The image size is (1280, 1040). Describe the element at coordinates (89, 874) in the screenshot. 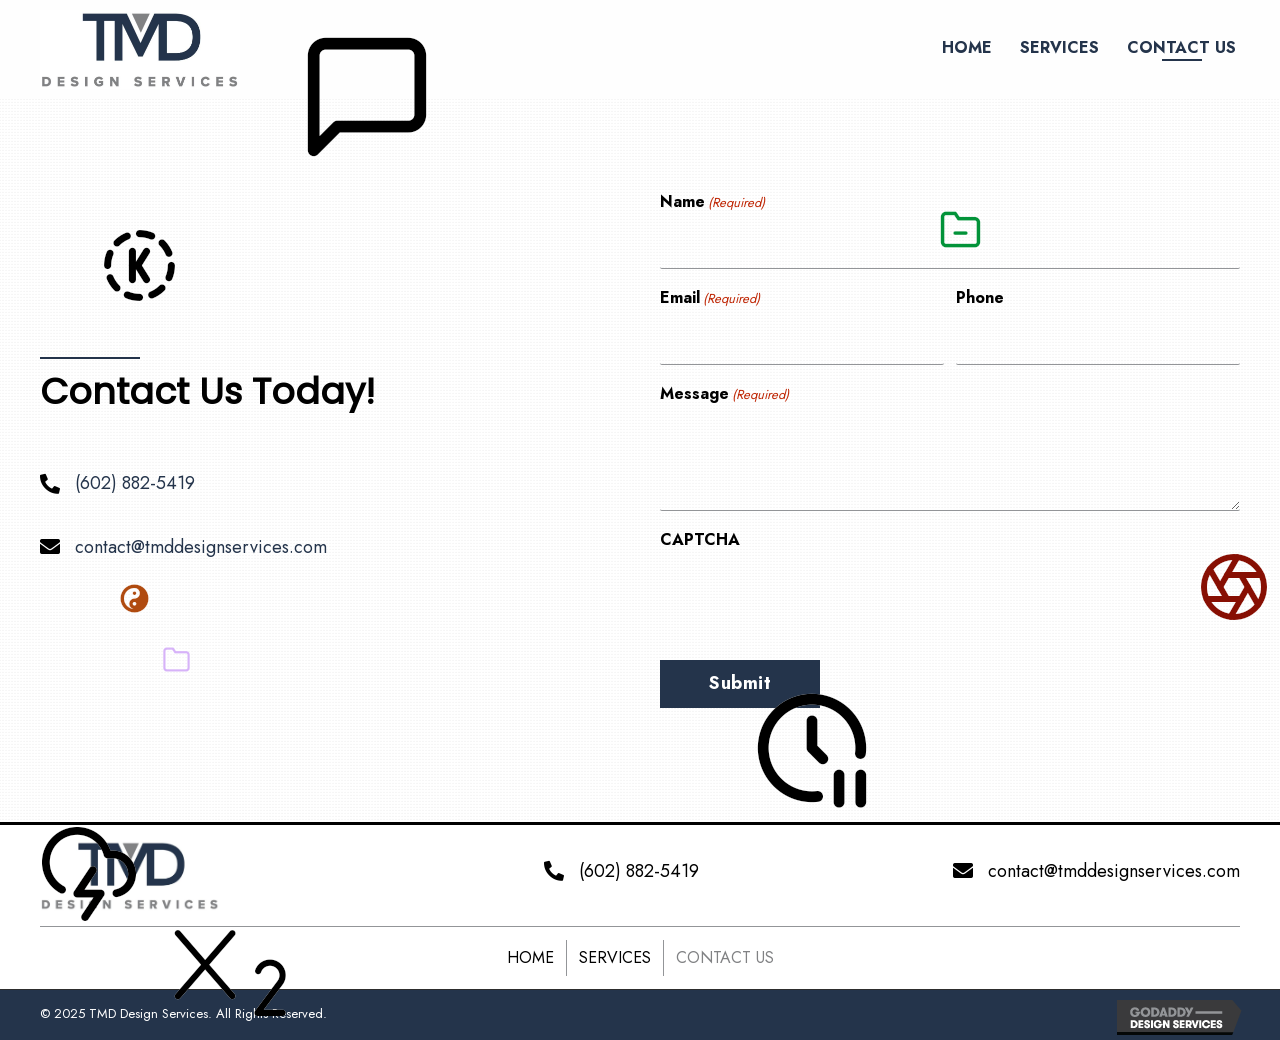

I see `indicates thunderstorm or severe weather conditions` at that location.